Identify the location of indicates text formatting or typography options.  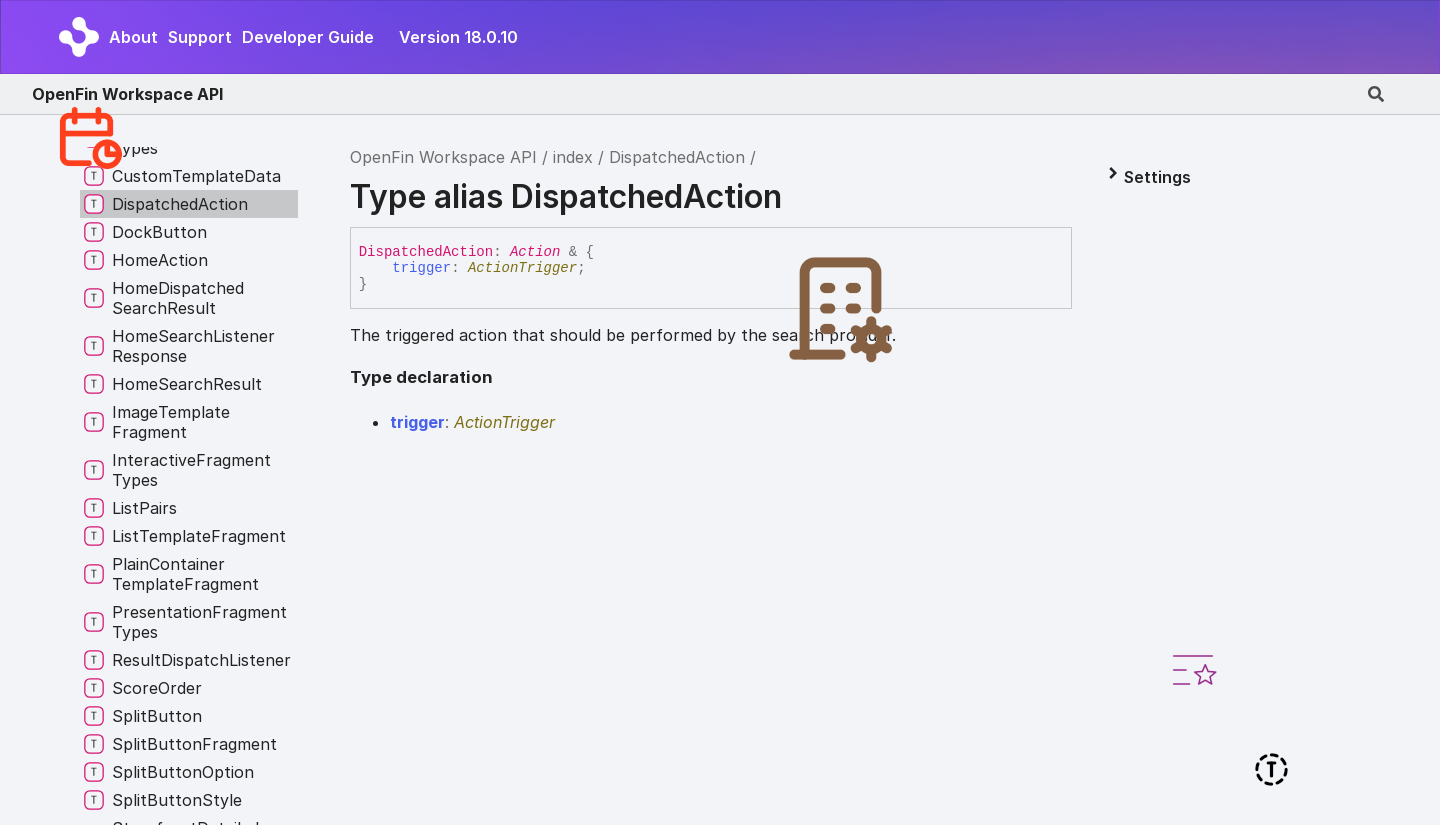
(1271, 769).